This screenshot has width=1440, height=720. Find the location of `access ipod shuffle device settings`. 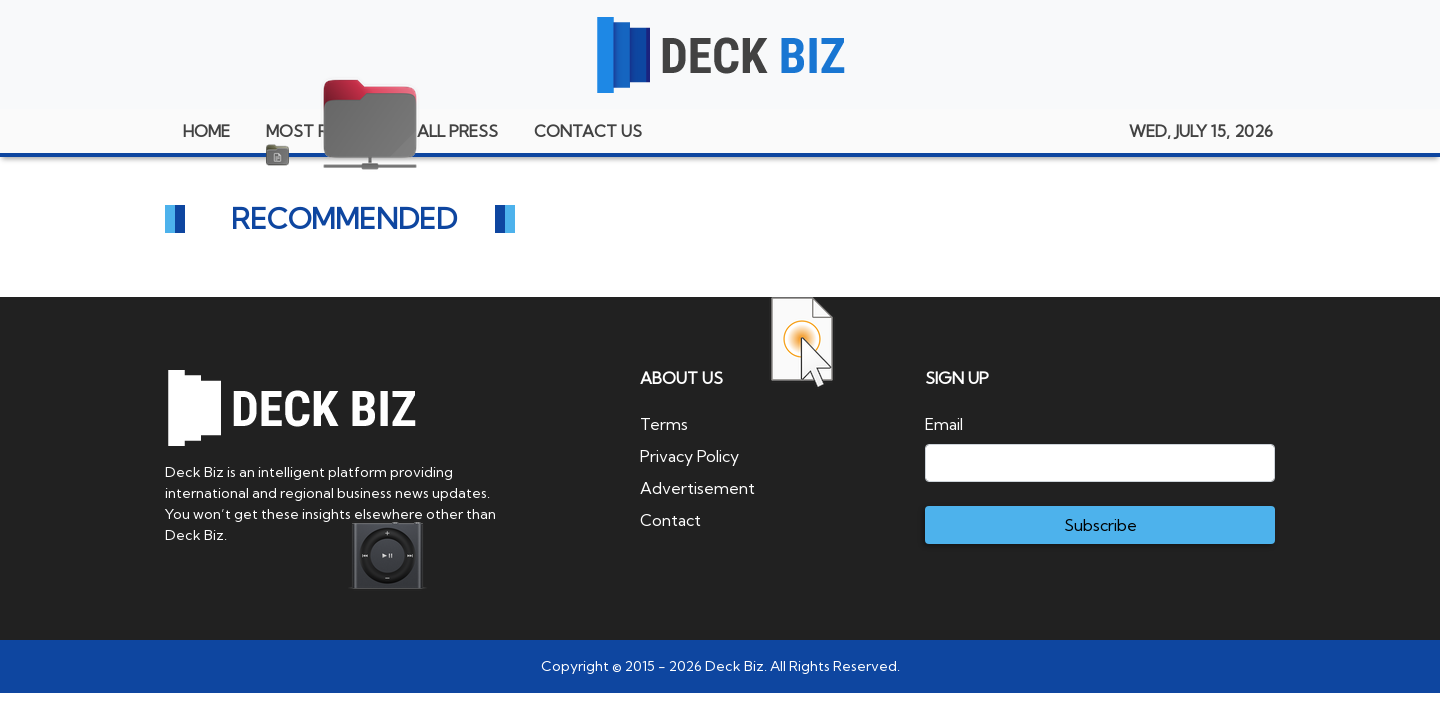

access ipod shuffle device settings is located at coordinates (387, 555).